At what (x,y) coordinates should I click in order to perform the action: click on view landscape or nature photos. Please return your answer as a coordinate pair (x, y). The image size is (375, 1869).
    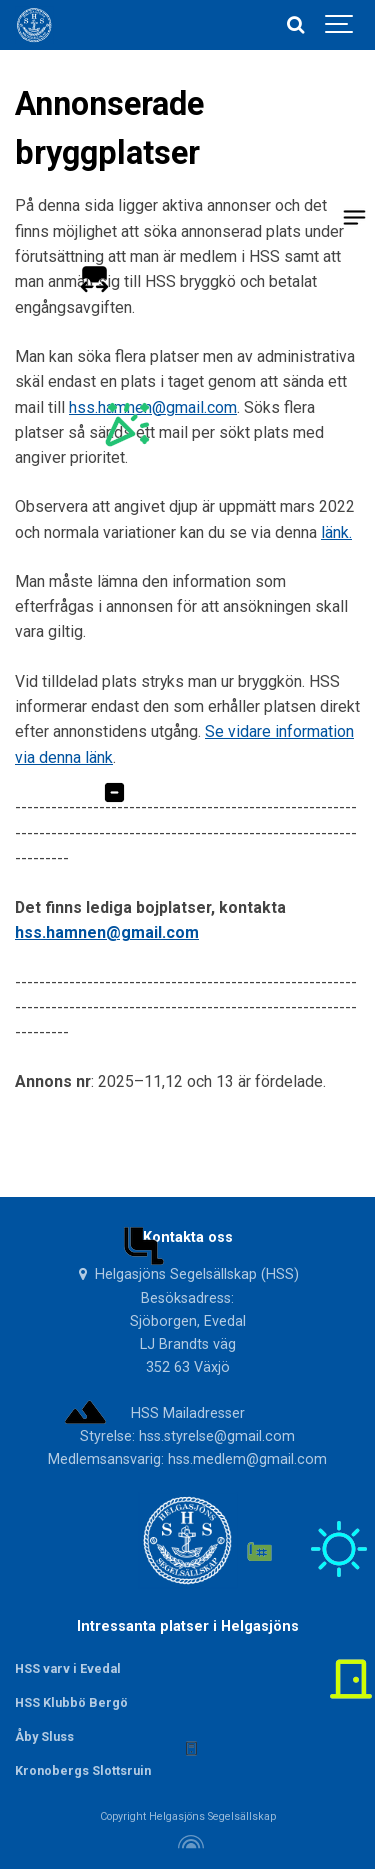
    Looking at the image, I should click on (85, 1411).